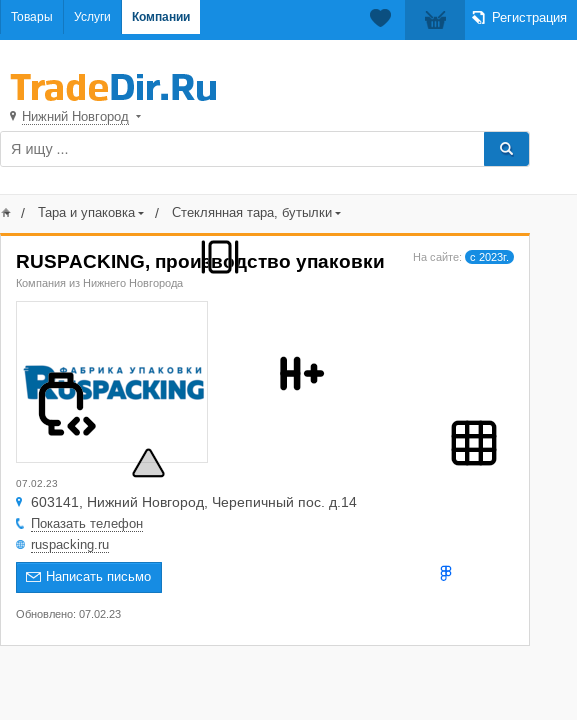  Describe the element at coordinates (446, 573) in the screenshot. I see `open Figma design tool` at that location.